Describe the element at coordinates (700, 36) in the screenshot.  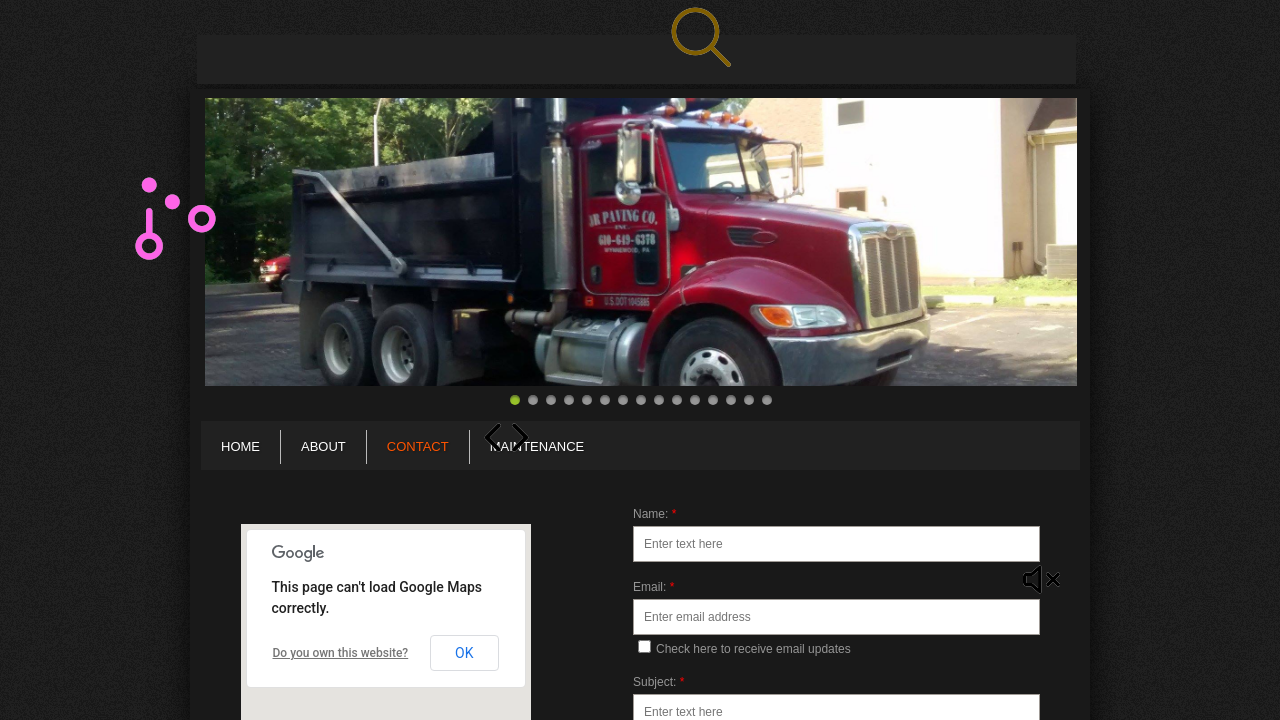
I see `search for content or items` at that location.